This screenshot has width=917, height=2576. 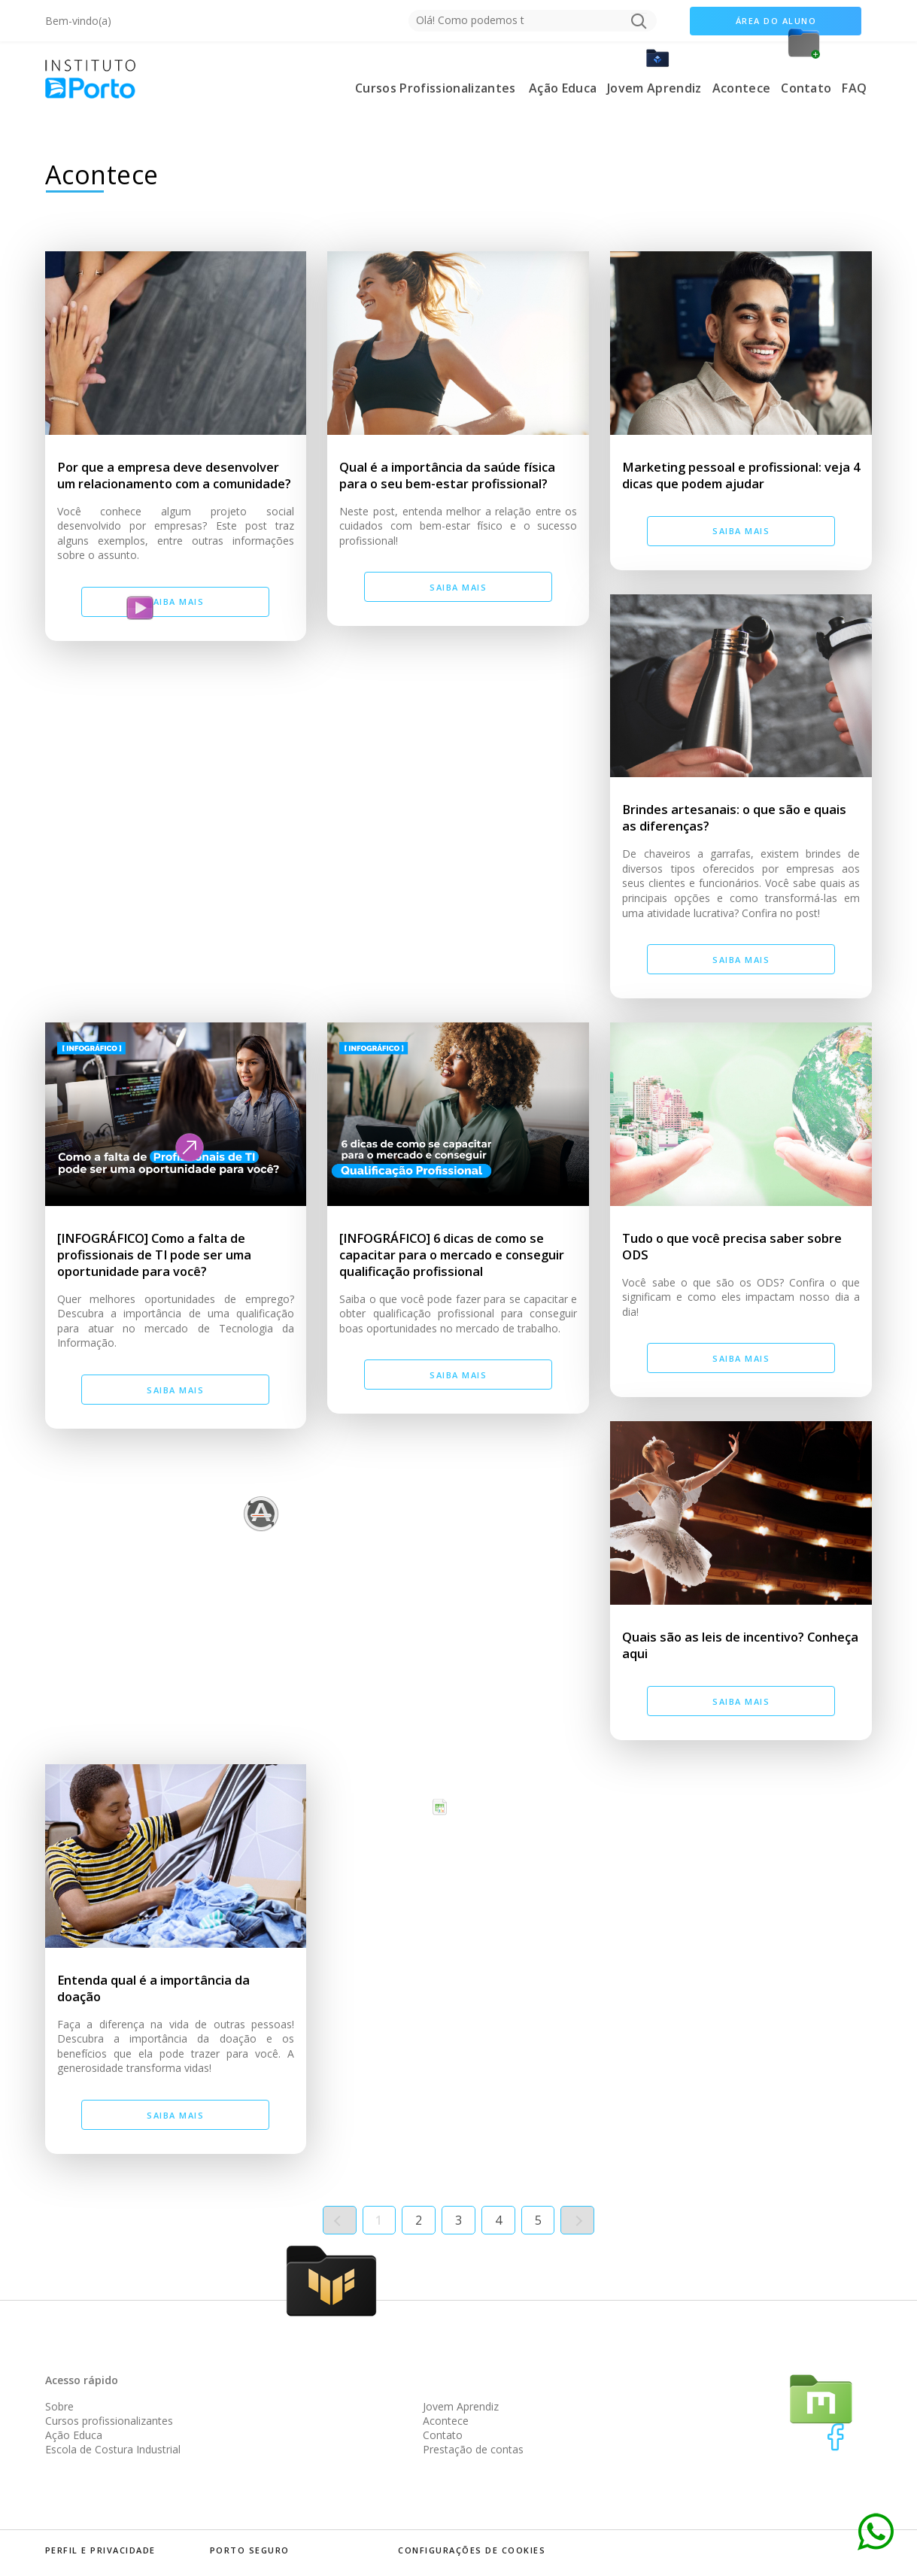 I want to click on open quixel mixer project files folder, so click(x=821, y=2401).